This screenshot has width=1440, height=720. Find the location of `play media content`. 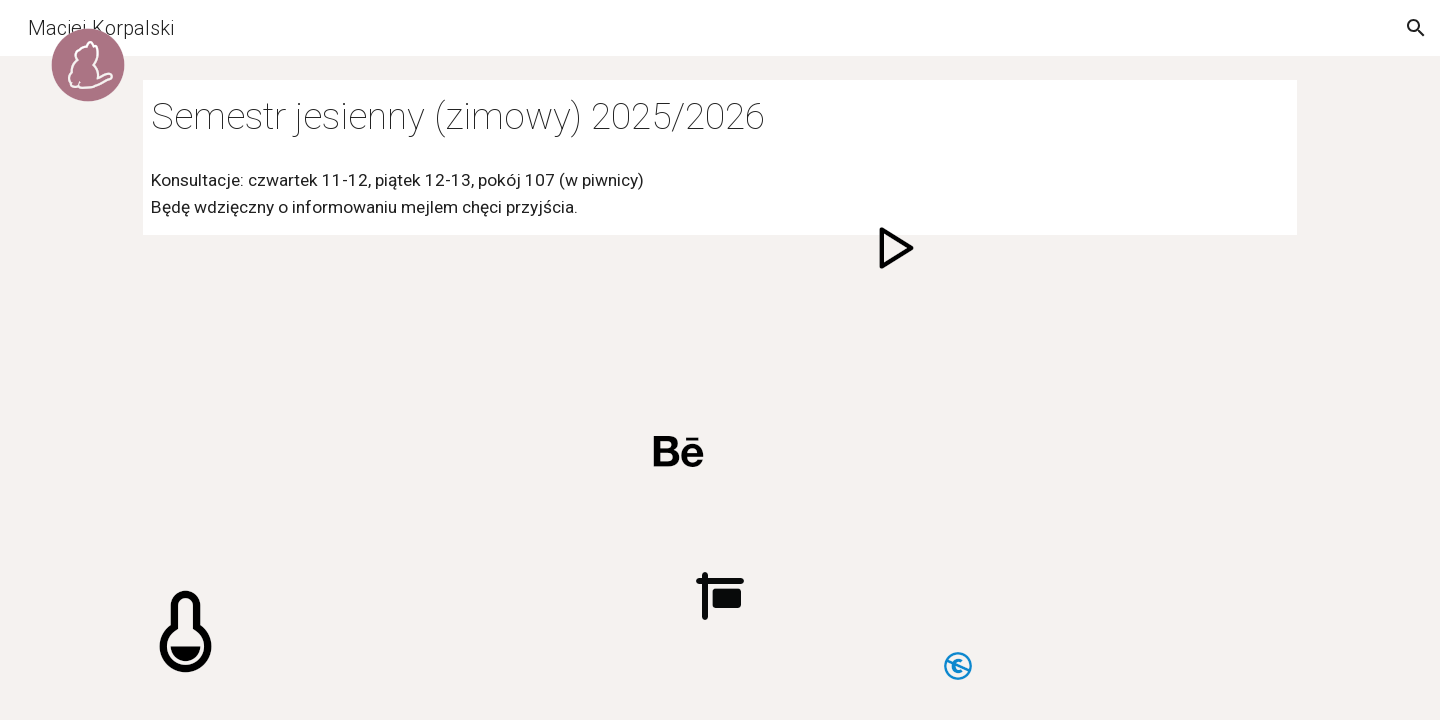

play media content is located at coordinates (893, 248).